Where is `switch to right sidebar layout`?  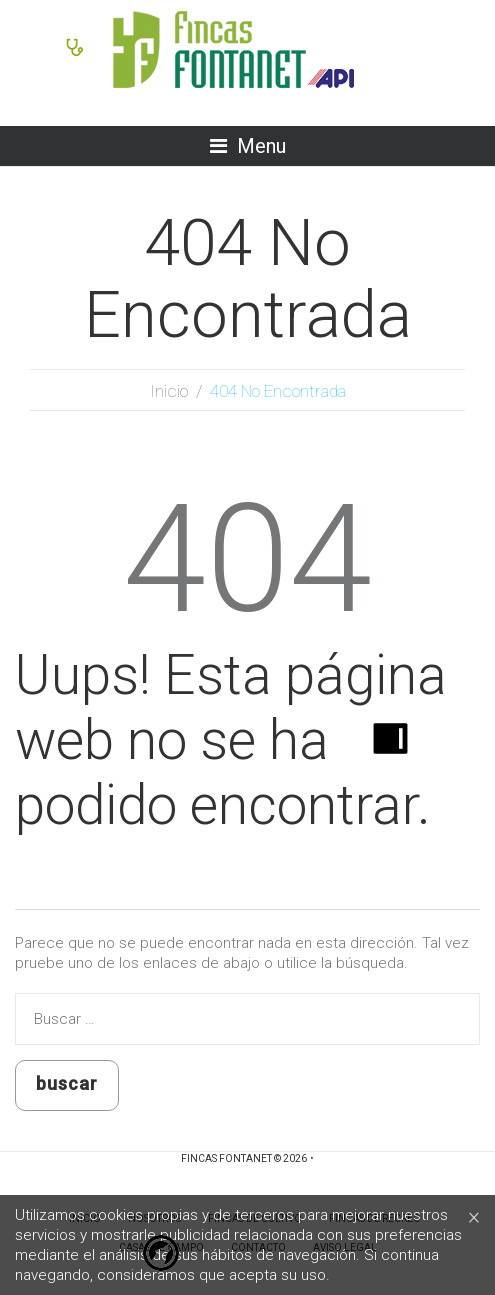 switch to right sidebar layout is located at coordinates (390, 738).